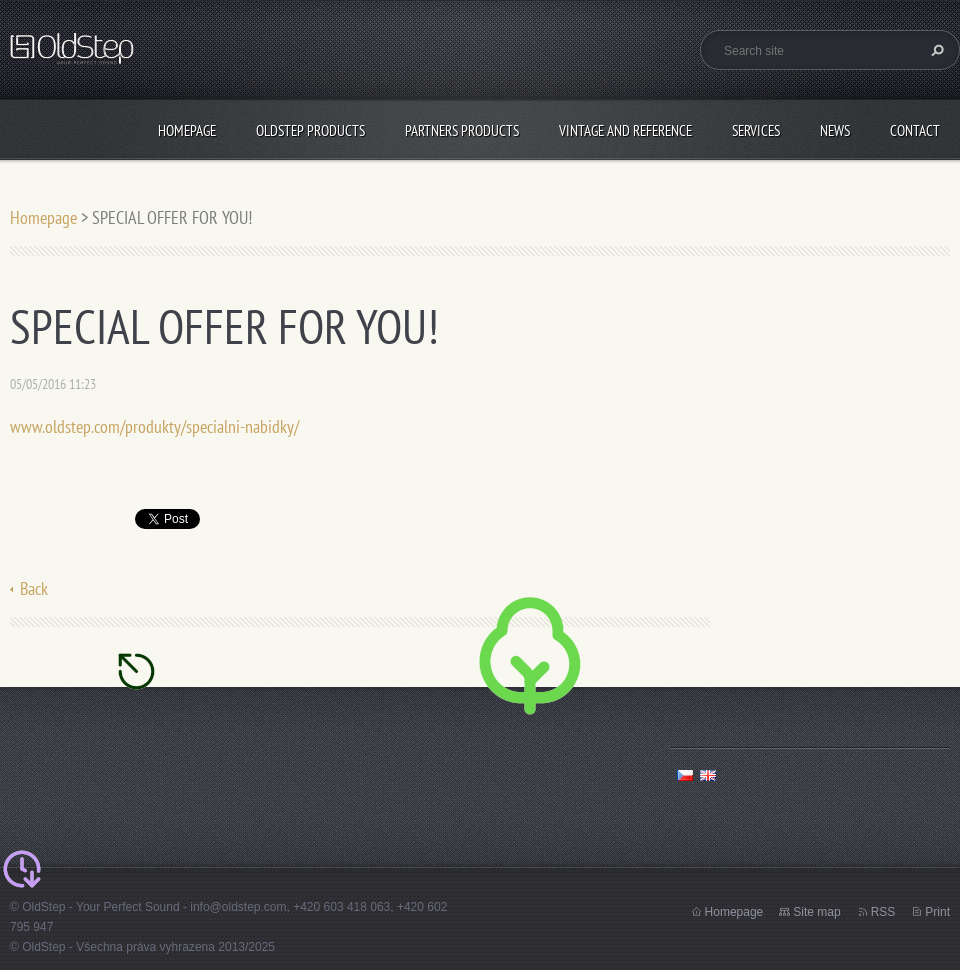 This screenshot has width=960, height=970. Describe the element at coordinates (530, 653) in the screenshot. I see `indicates garden or landscaping section` at that location.